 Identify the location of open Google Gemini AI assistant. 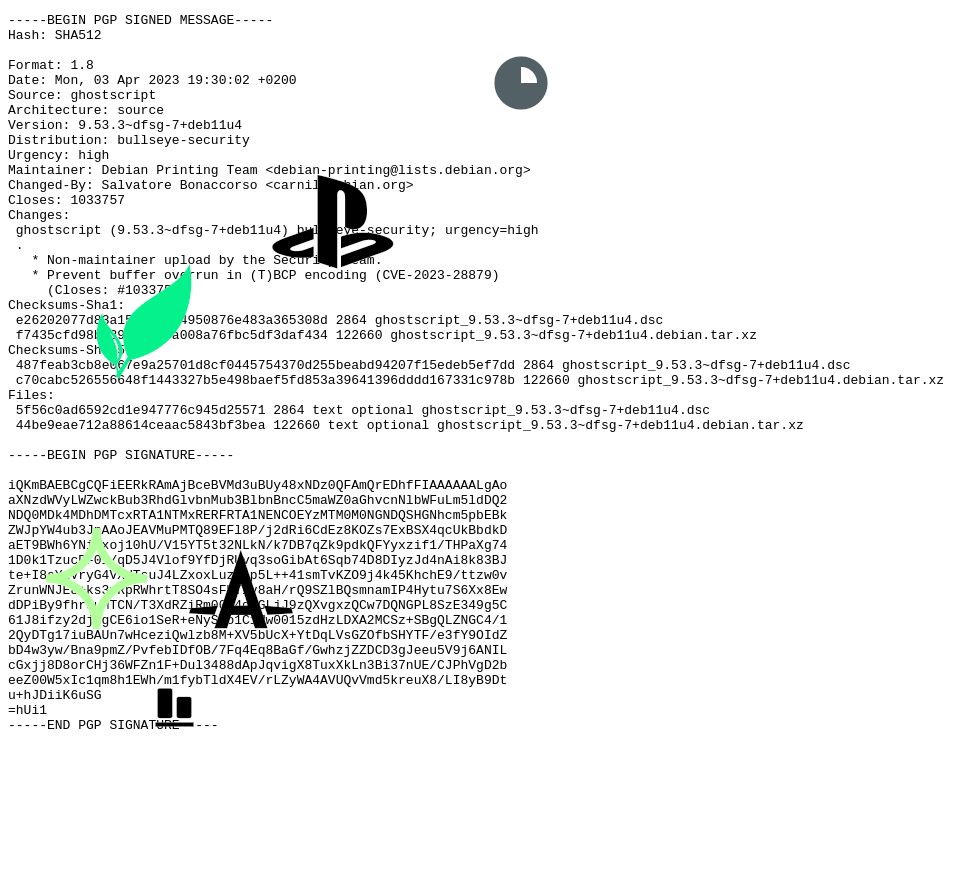
(96, 578).